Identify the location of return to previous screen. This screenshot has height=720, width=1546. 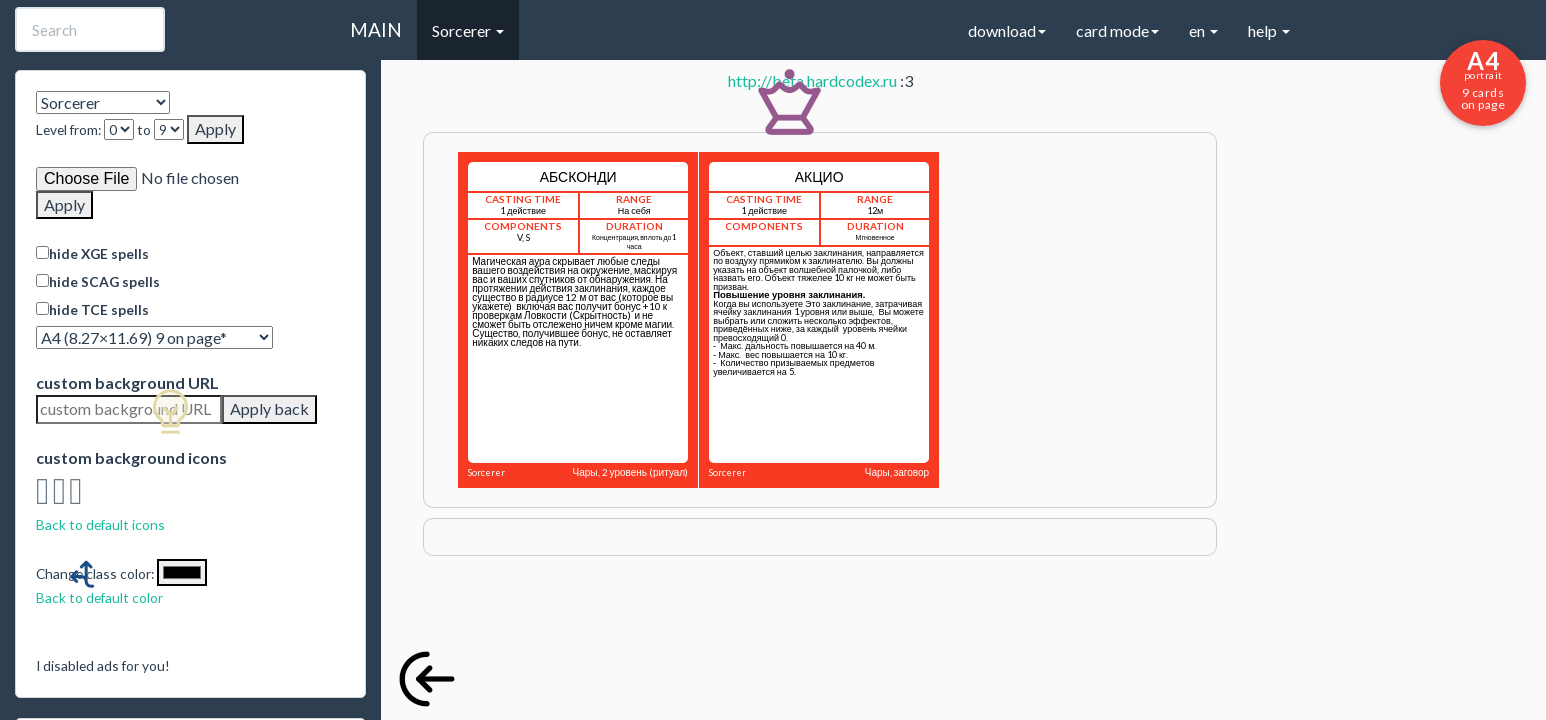
(427, 679).